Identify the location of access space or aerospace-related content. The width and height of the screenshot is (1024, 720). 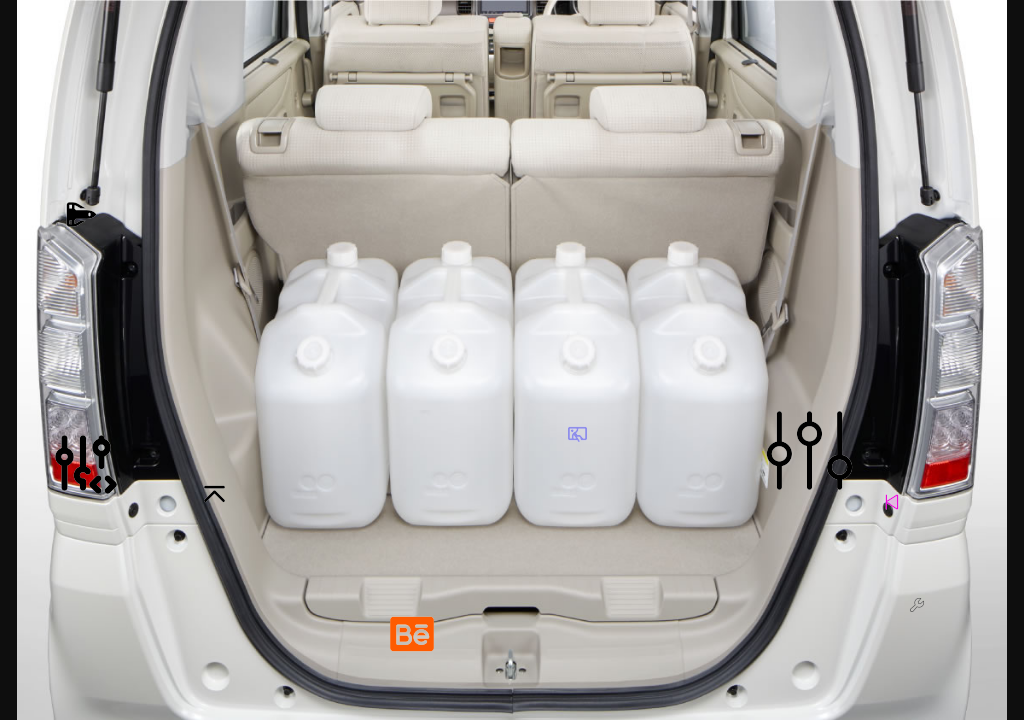
(82, 214).